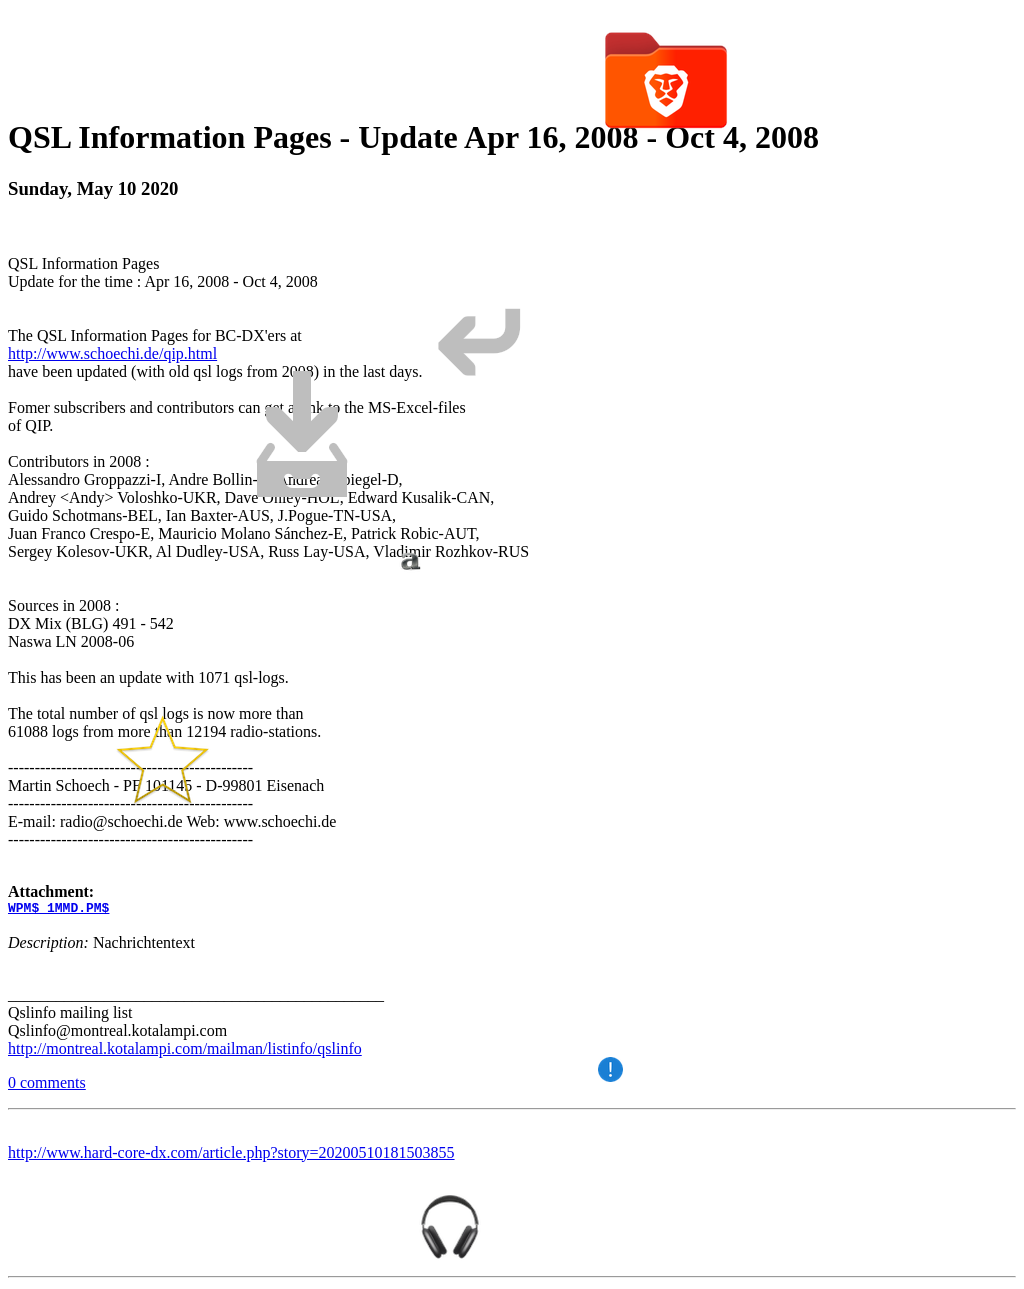 This screenshot has width=1024, height=1289. What do you see at coordinates (450, 1227) in the screenshot?
I see `connect bluetooth headphones` at bounding box center [450, 1227].